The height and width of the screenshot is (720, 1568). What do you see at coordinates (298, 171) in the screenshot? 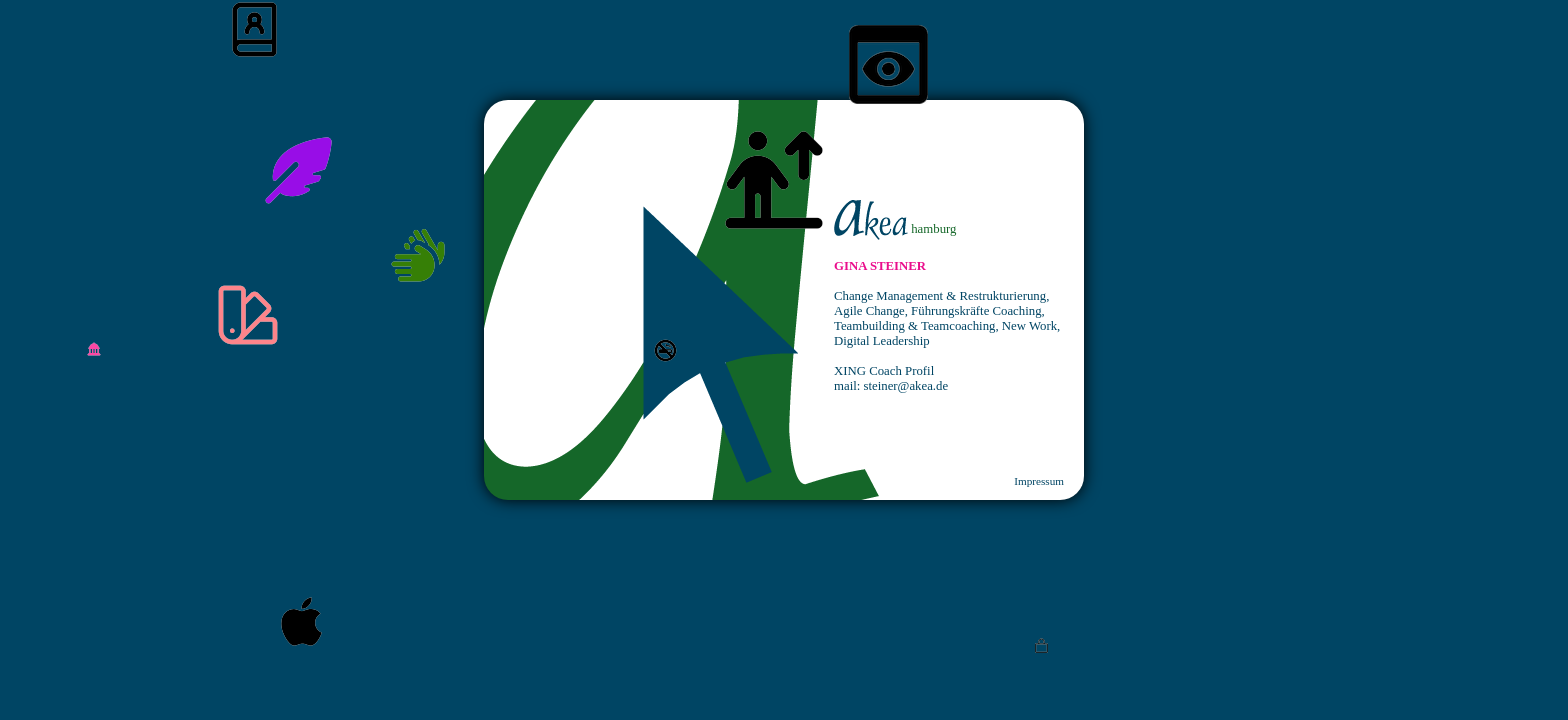
I see `compose a new message or note` at bounding box center [298, 171].